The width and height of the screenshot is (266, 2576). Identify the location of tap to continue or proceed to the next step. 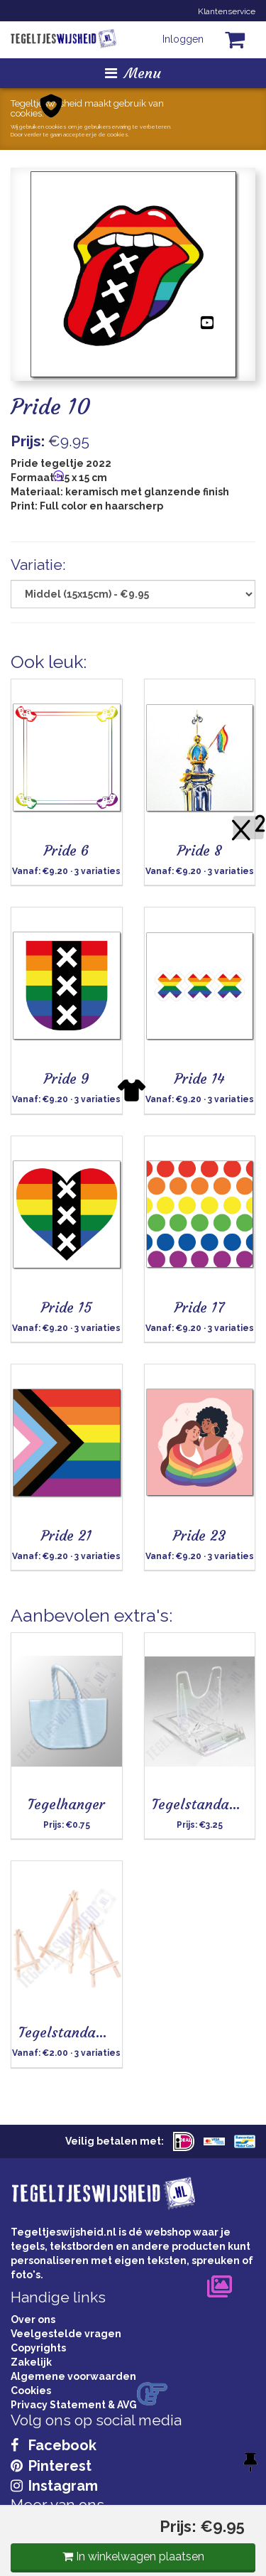
(152, 2393).